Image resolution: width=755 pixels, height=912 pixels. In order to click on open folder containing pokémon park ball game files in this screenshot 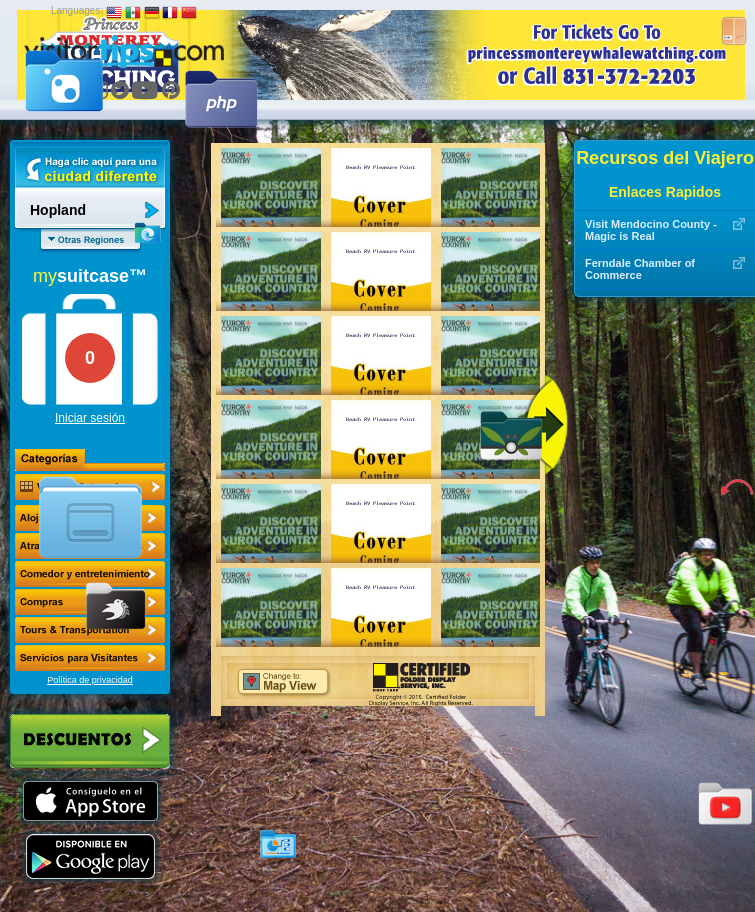, I will do `click(511, 437)`.